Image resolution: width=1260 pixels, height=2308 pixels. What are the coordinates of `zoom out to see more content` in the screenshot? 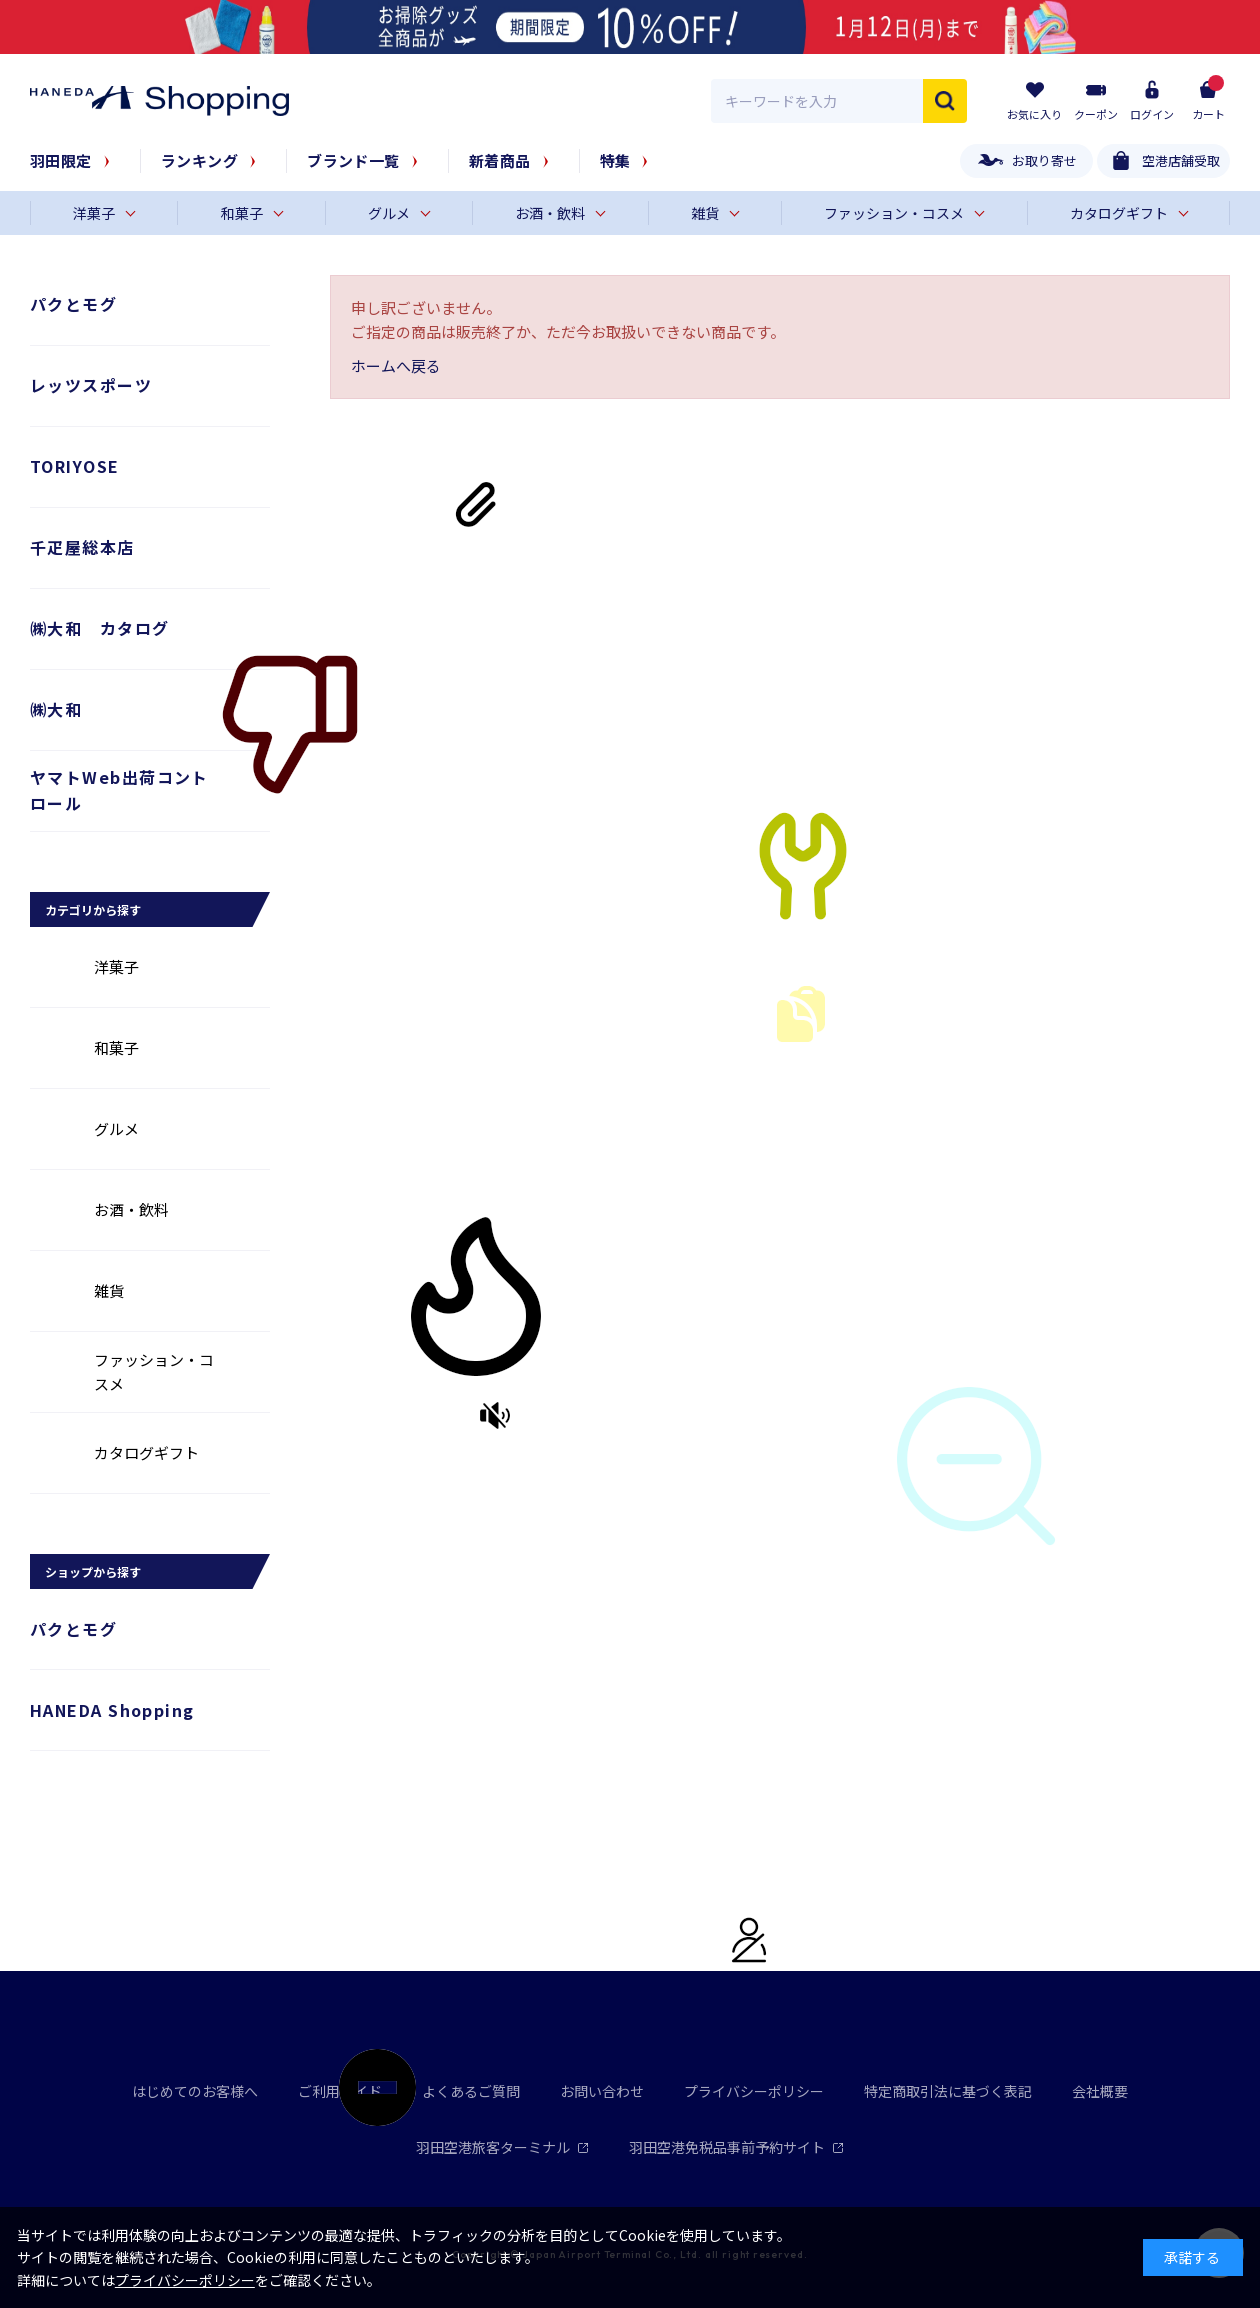 It's located at (979, 1469).